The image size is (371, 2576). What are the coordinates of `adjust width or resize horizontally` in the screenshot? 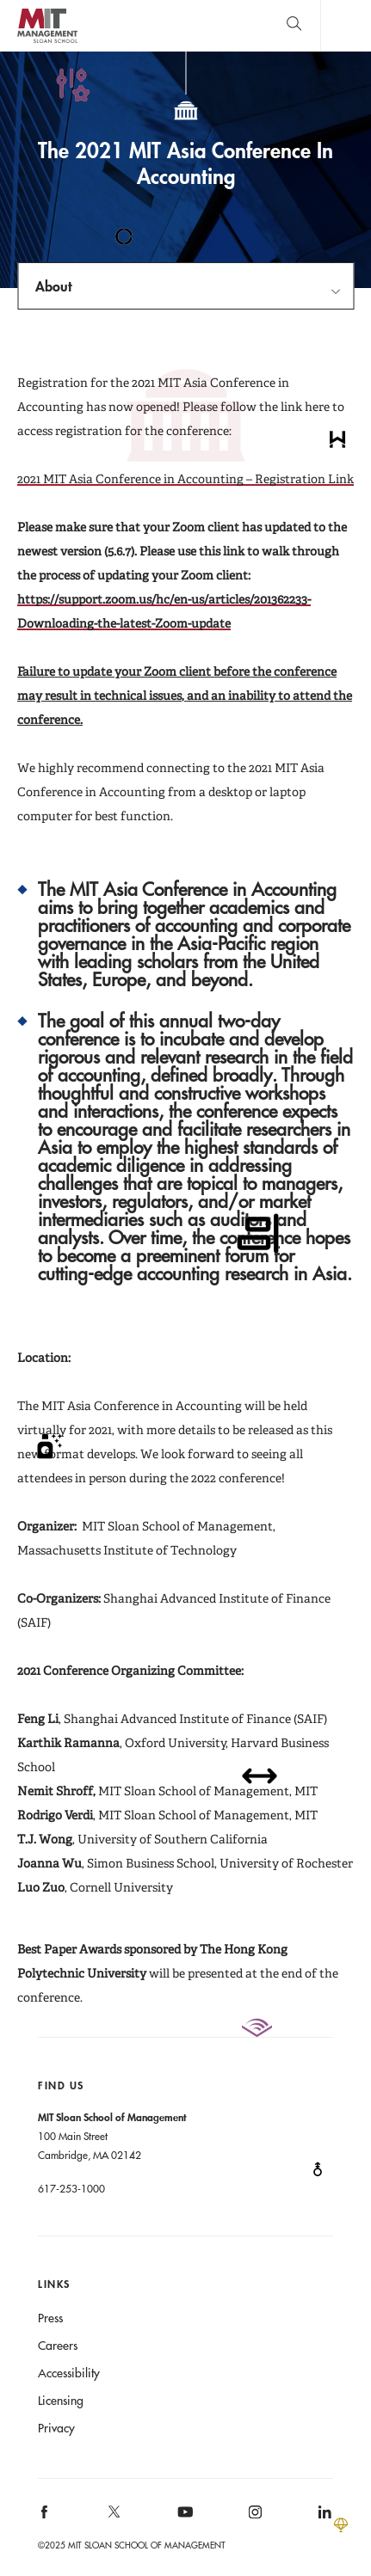 It's located at (259, 1776).